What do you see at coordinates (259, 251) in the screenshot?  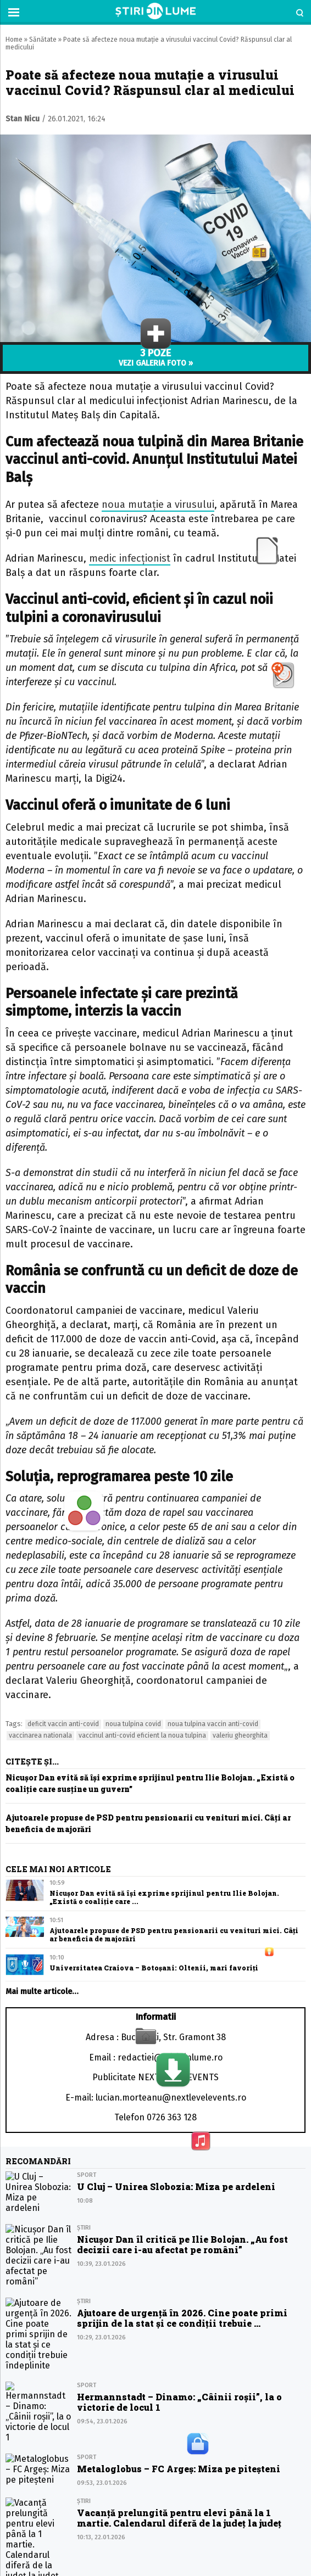 I see `open shortwave radio streaming app` at bounding box center [259, 251].